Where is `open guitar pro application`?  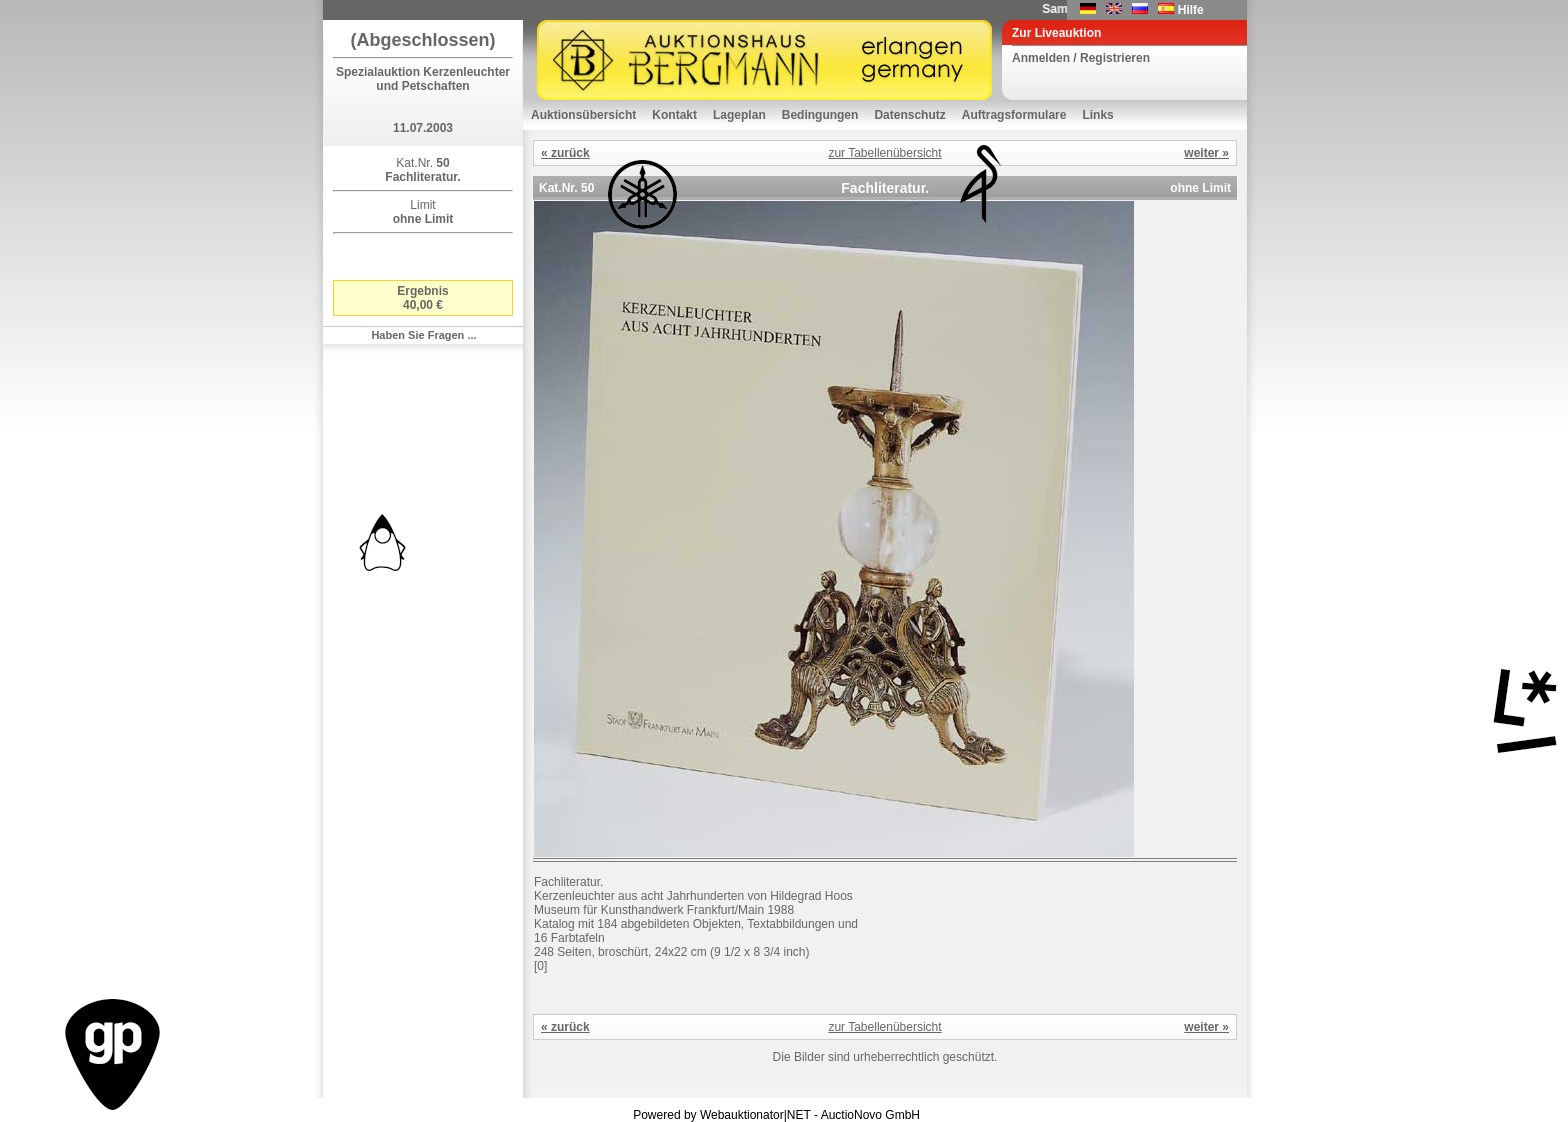 open guitar pro application is located at coordinates (112, 1054).